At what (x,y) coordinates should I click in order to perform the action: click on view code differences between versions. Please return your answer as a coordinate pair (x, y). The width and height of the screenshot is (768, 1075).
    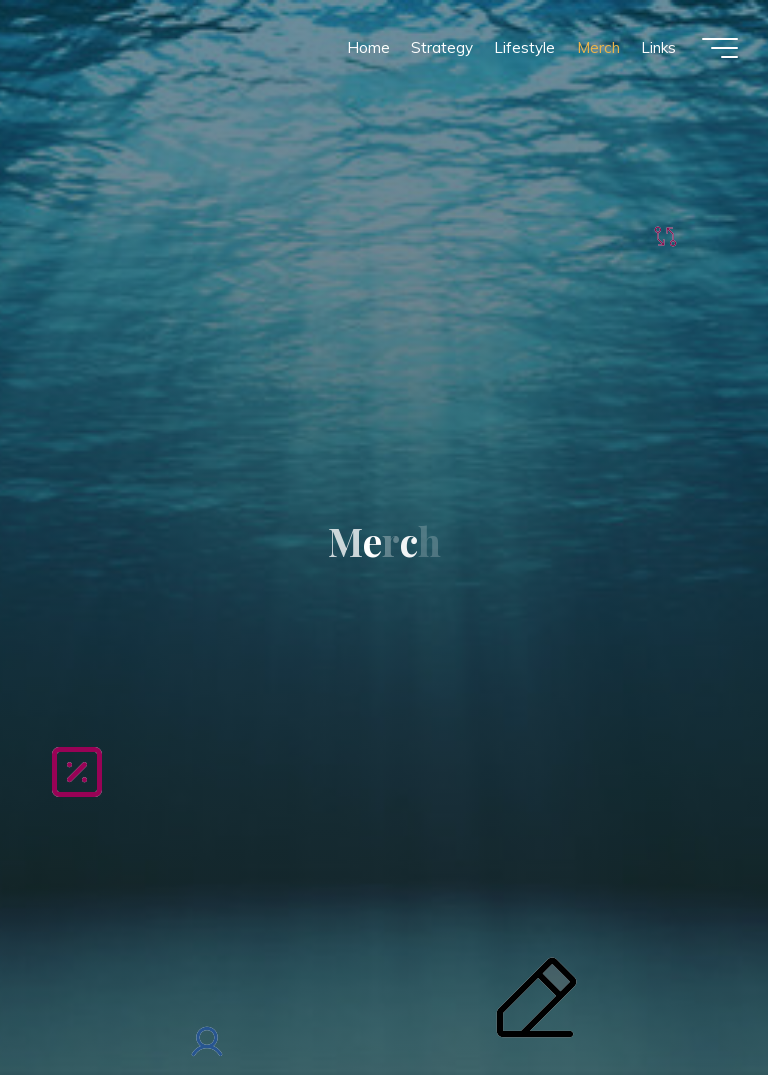
    Looking at the image, I should click on (665, 236).